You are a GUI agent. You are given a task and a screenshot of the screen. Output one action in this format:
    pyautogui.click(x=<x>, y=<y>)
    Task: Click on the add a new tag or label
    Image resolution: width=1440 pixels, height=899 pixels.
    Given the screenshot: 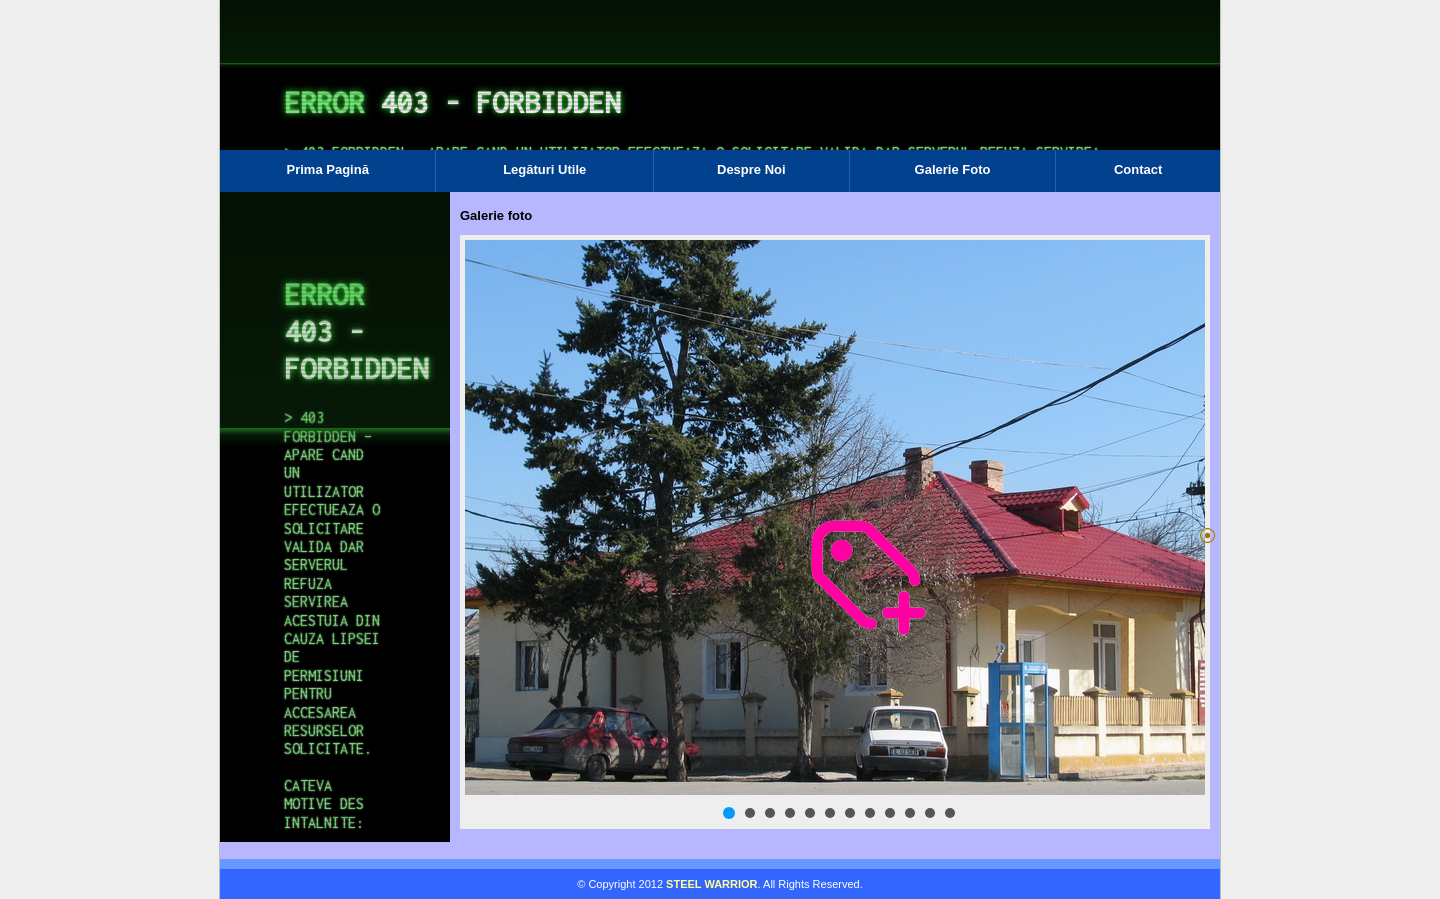 What is the action you would take?
    pyautogui.click(x=866, y=575)
    